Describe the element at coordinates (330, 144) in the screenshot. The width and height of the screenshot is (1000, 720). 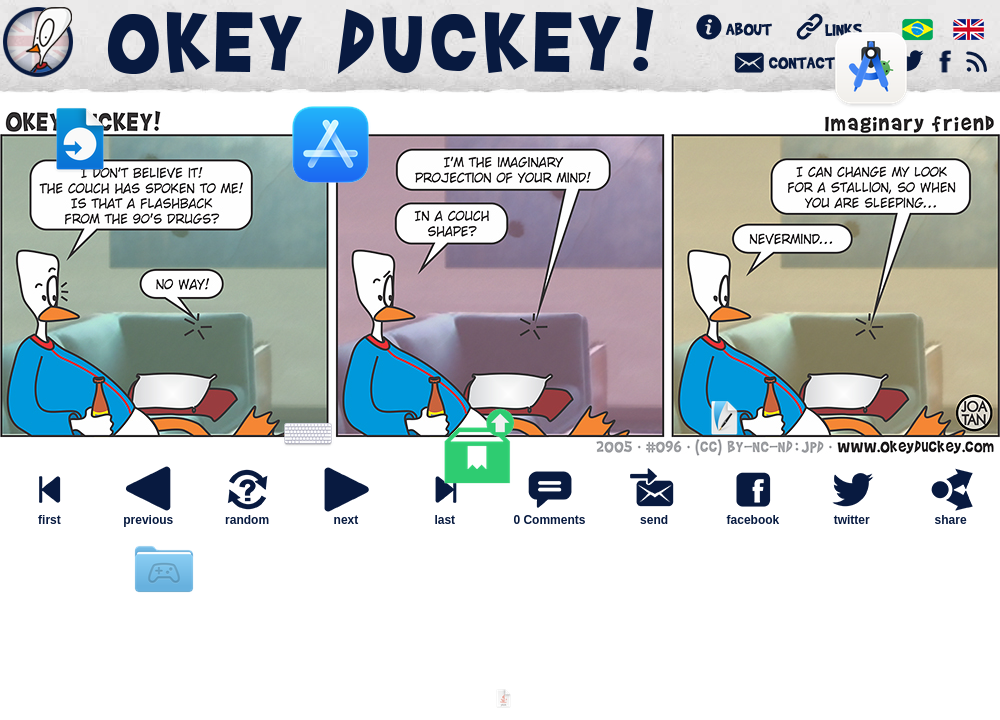
I see `open the app store to browse and download applications` at that location.